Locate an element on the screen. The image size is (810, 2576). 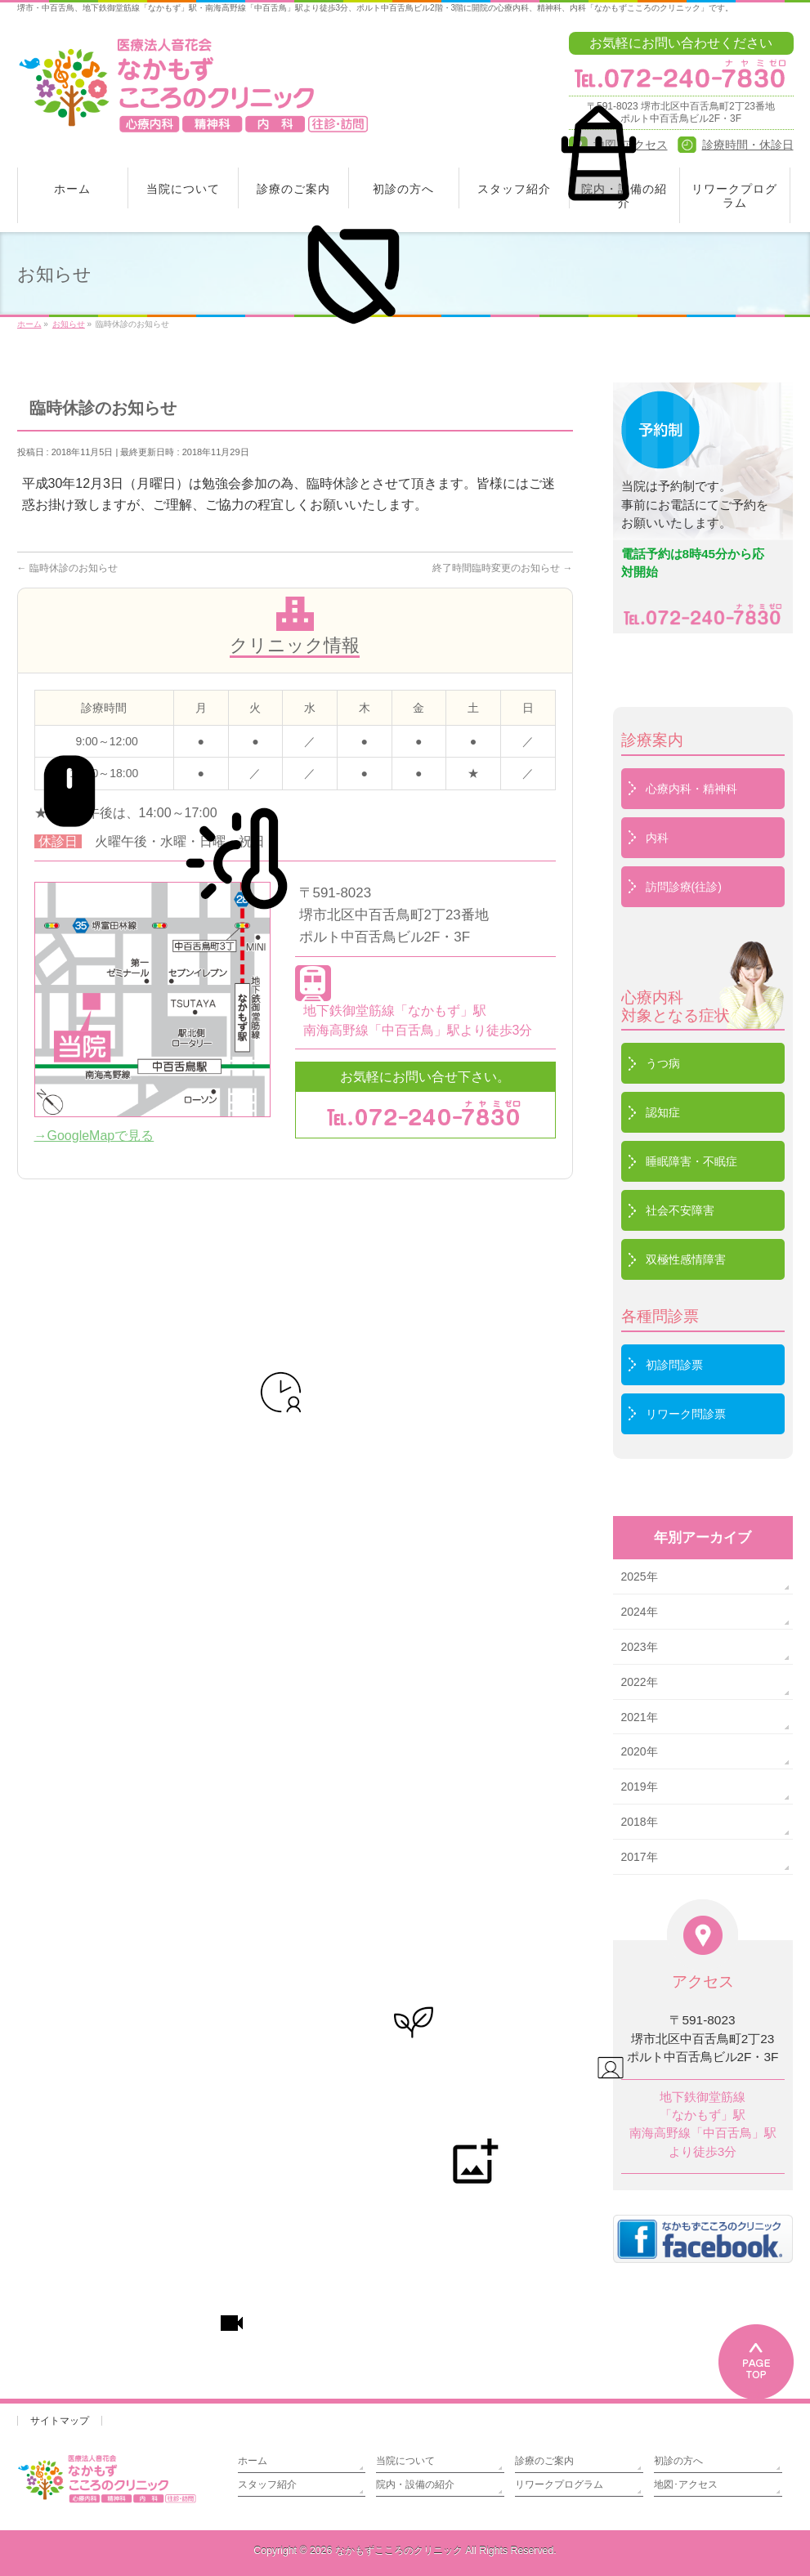
add a new photo to the gallery is located at coordinates (474, 2162).